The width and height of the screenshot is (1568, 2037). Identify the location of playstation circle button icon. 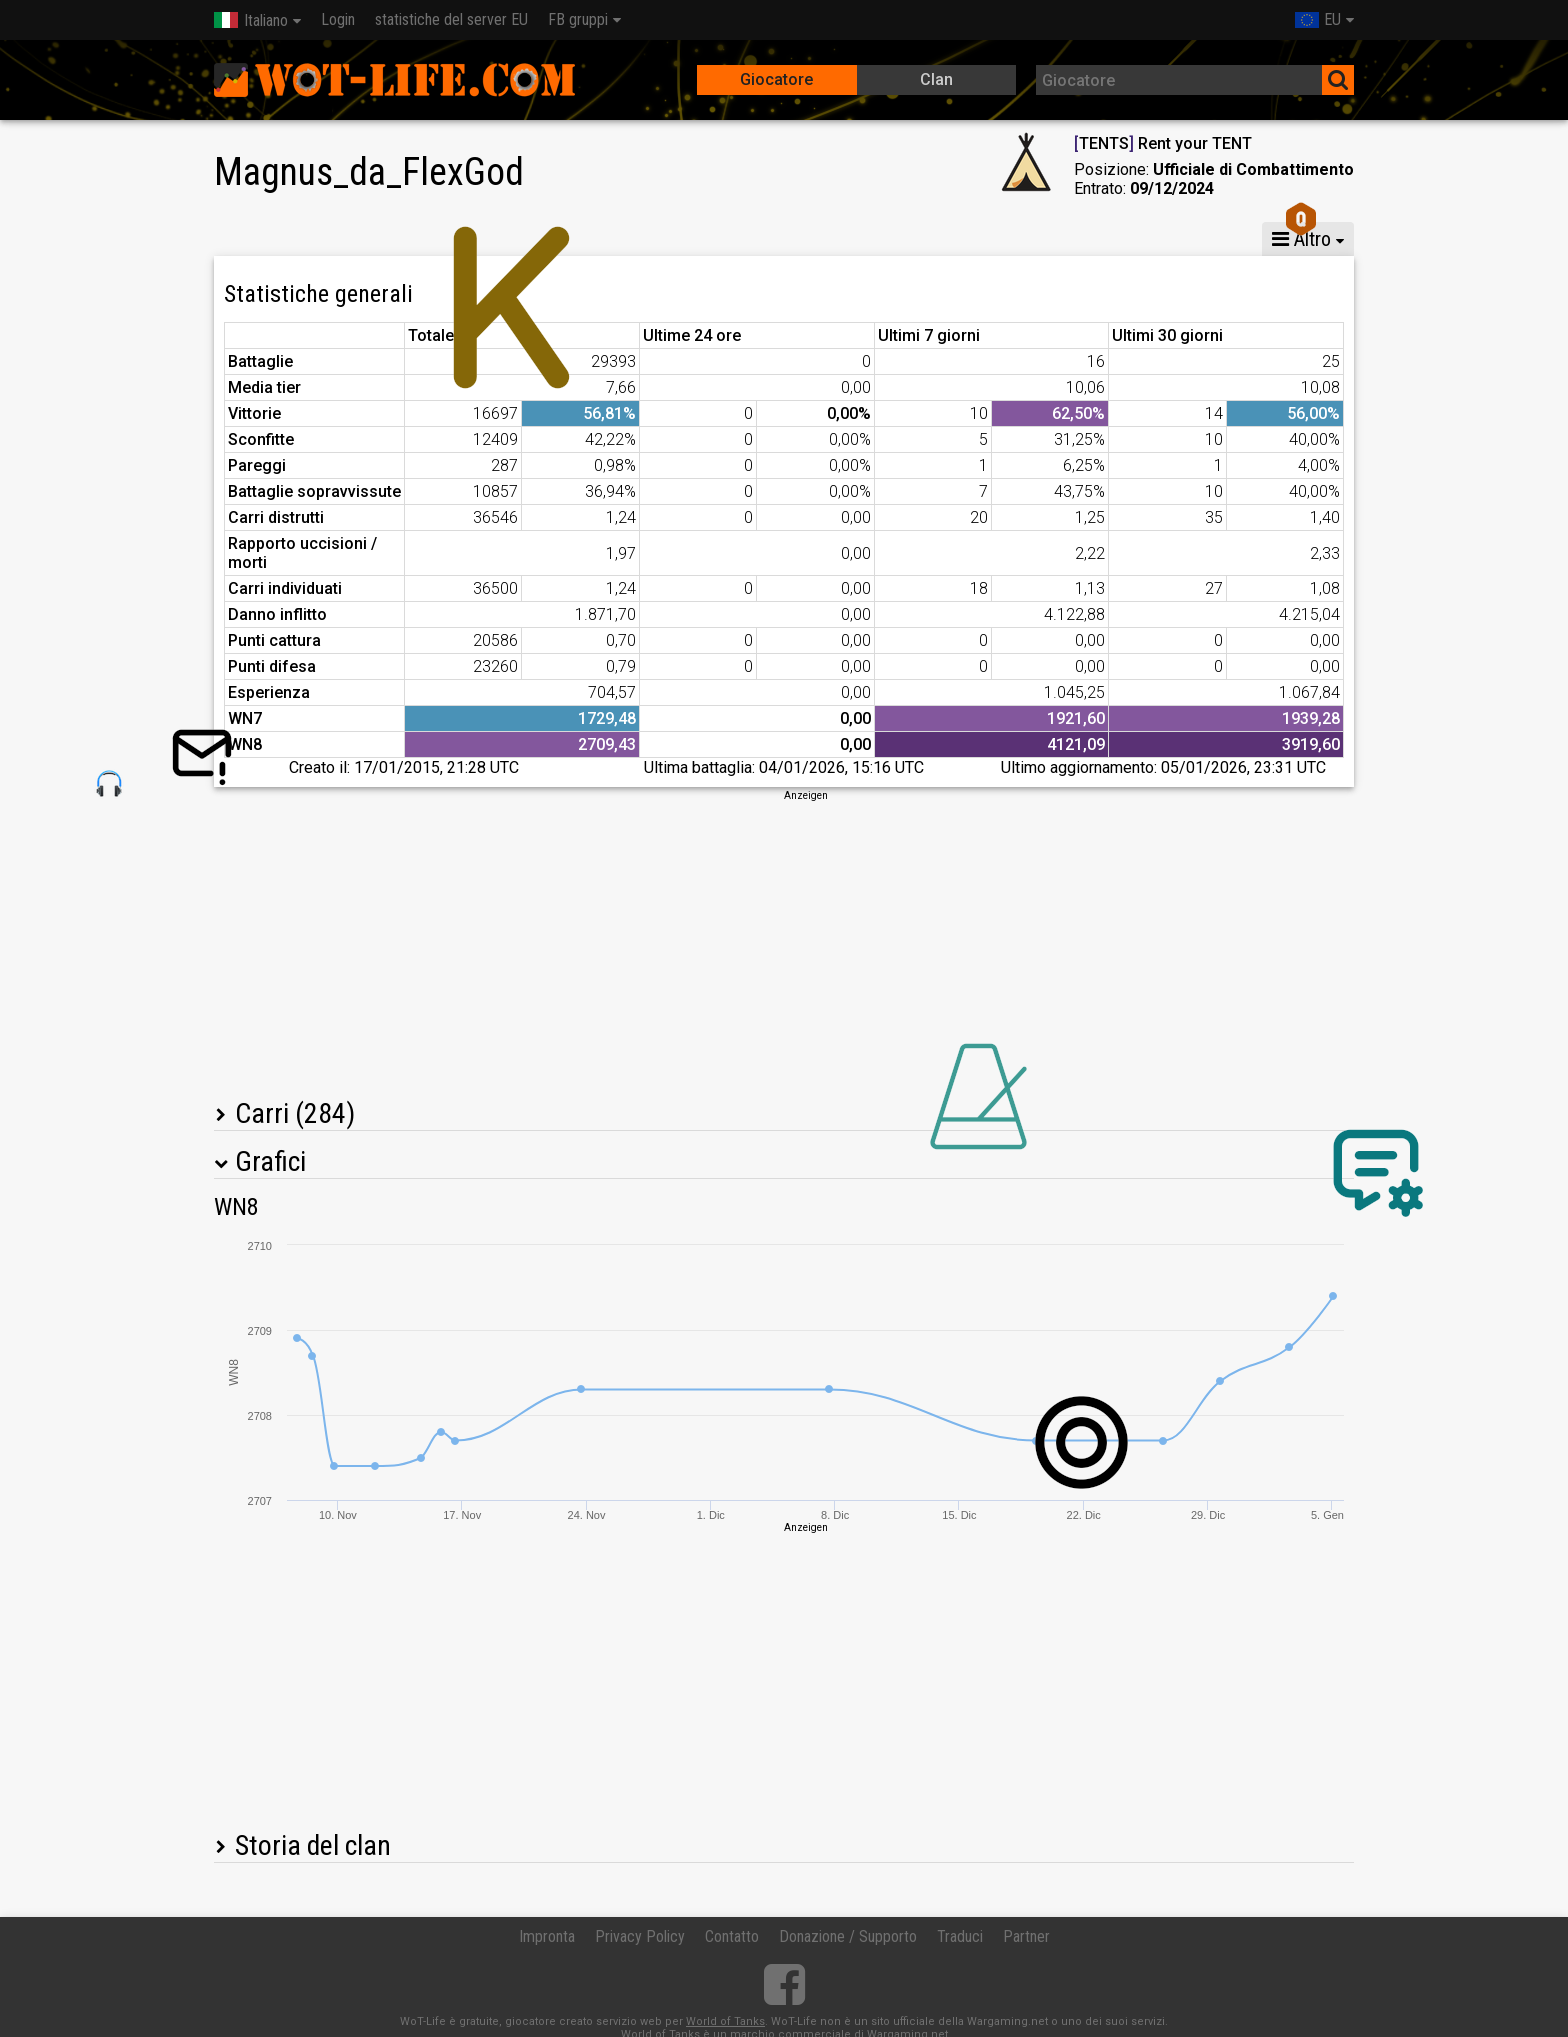
(1081, 1442).